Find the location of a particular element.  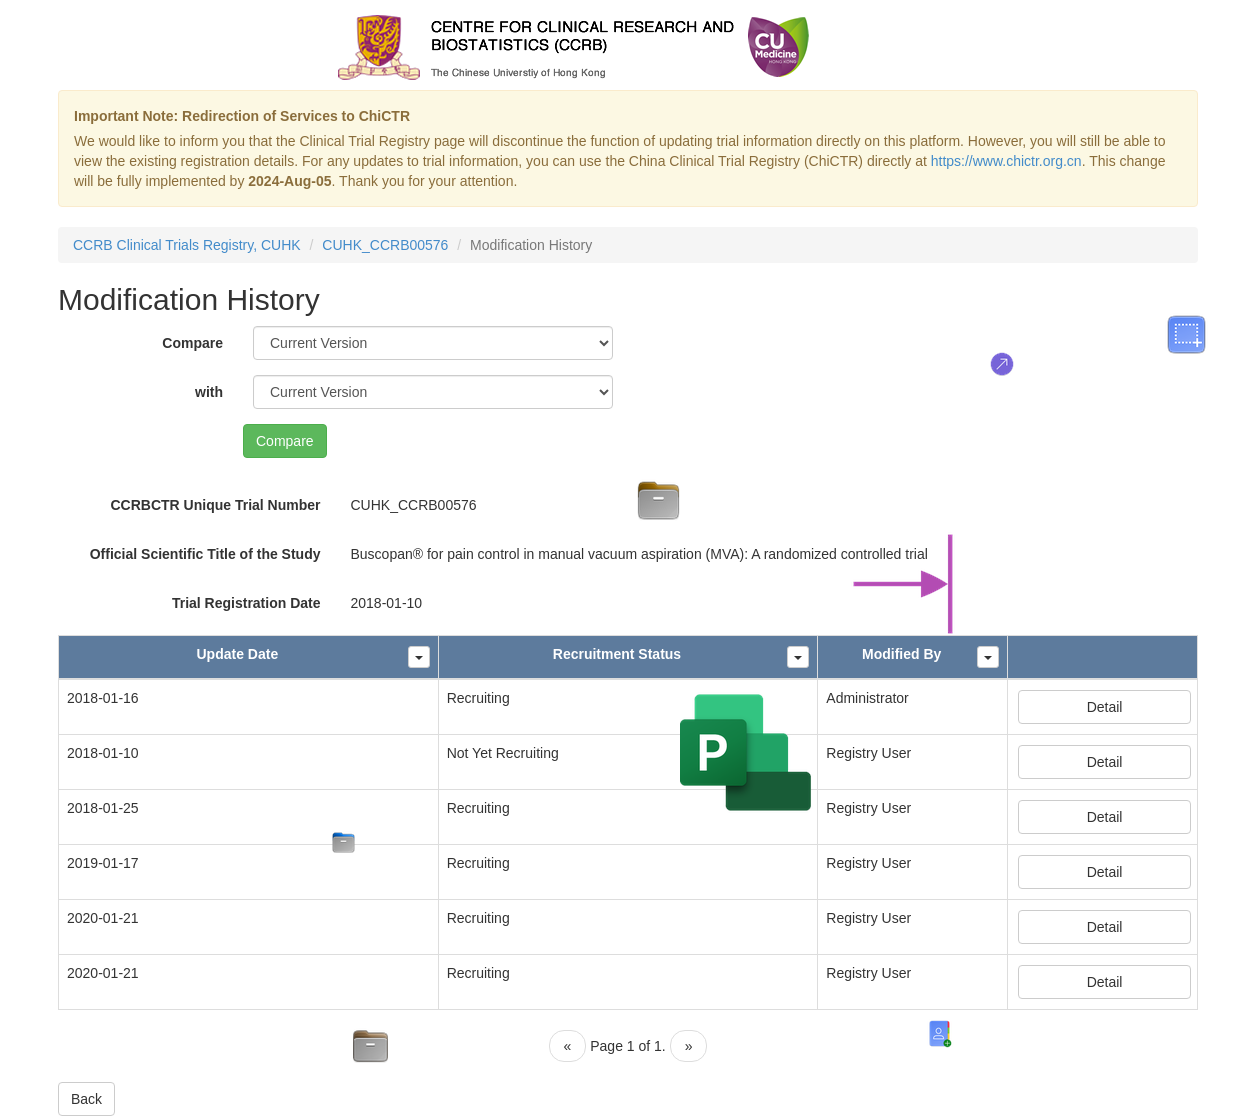

jump to the last item or end of list is located at coordinates (903, 584).